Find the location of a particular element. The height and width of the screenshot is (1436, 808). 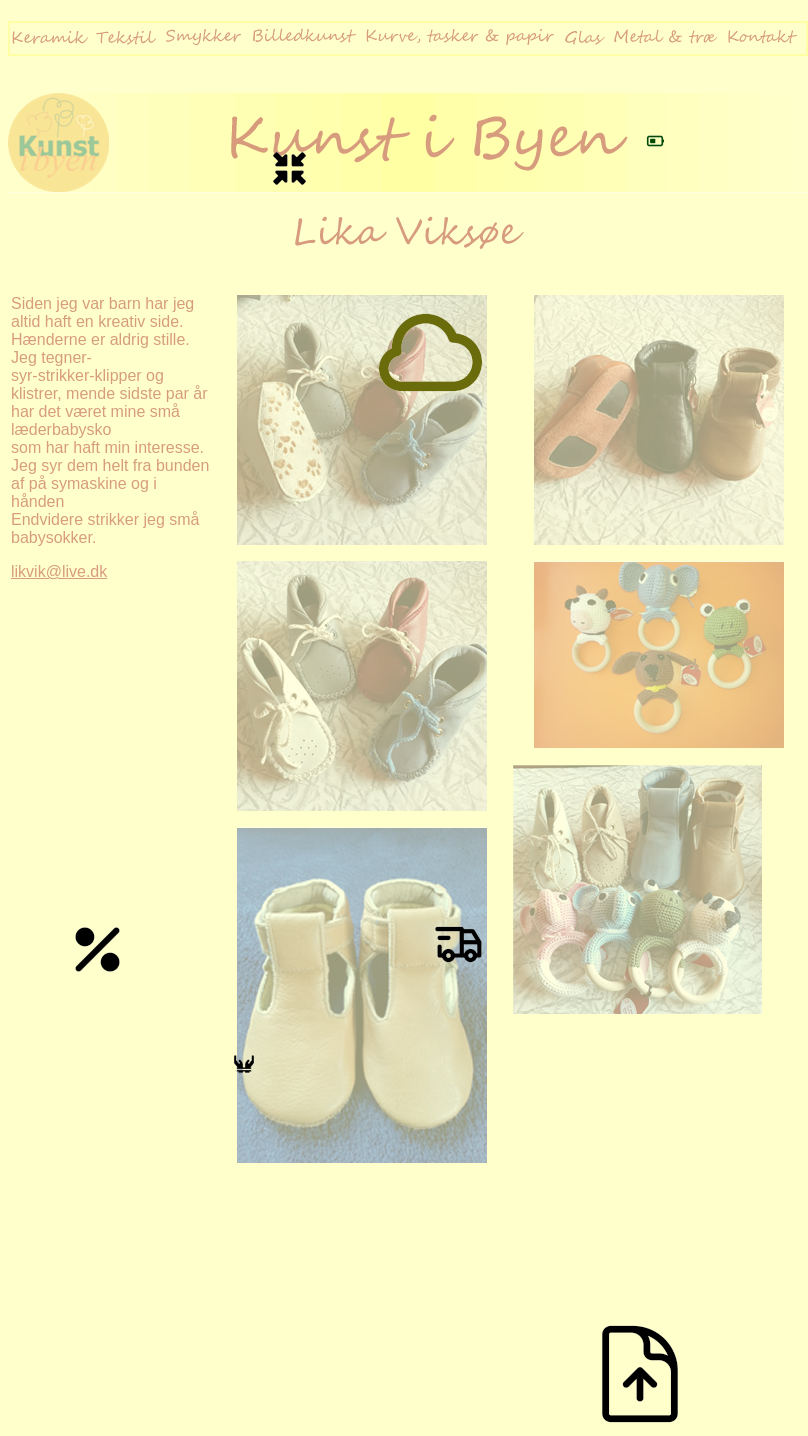

cloud storage or sync status is located at coordinates (430, 352).